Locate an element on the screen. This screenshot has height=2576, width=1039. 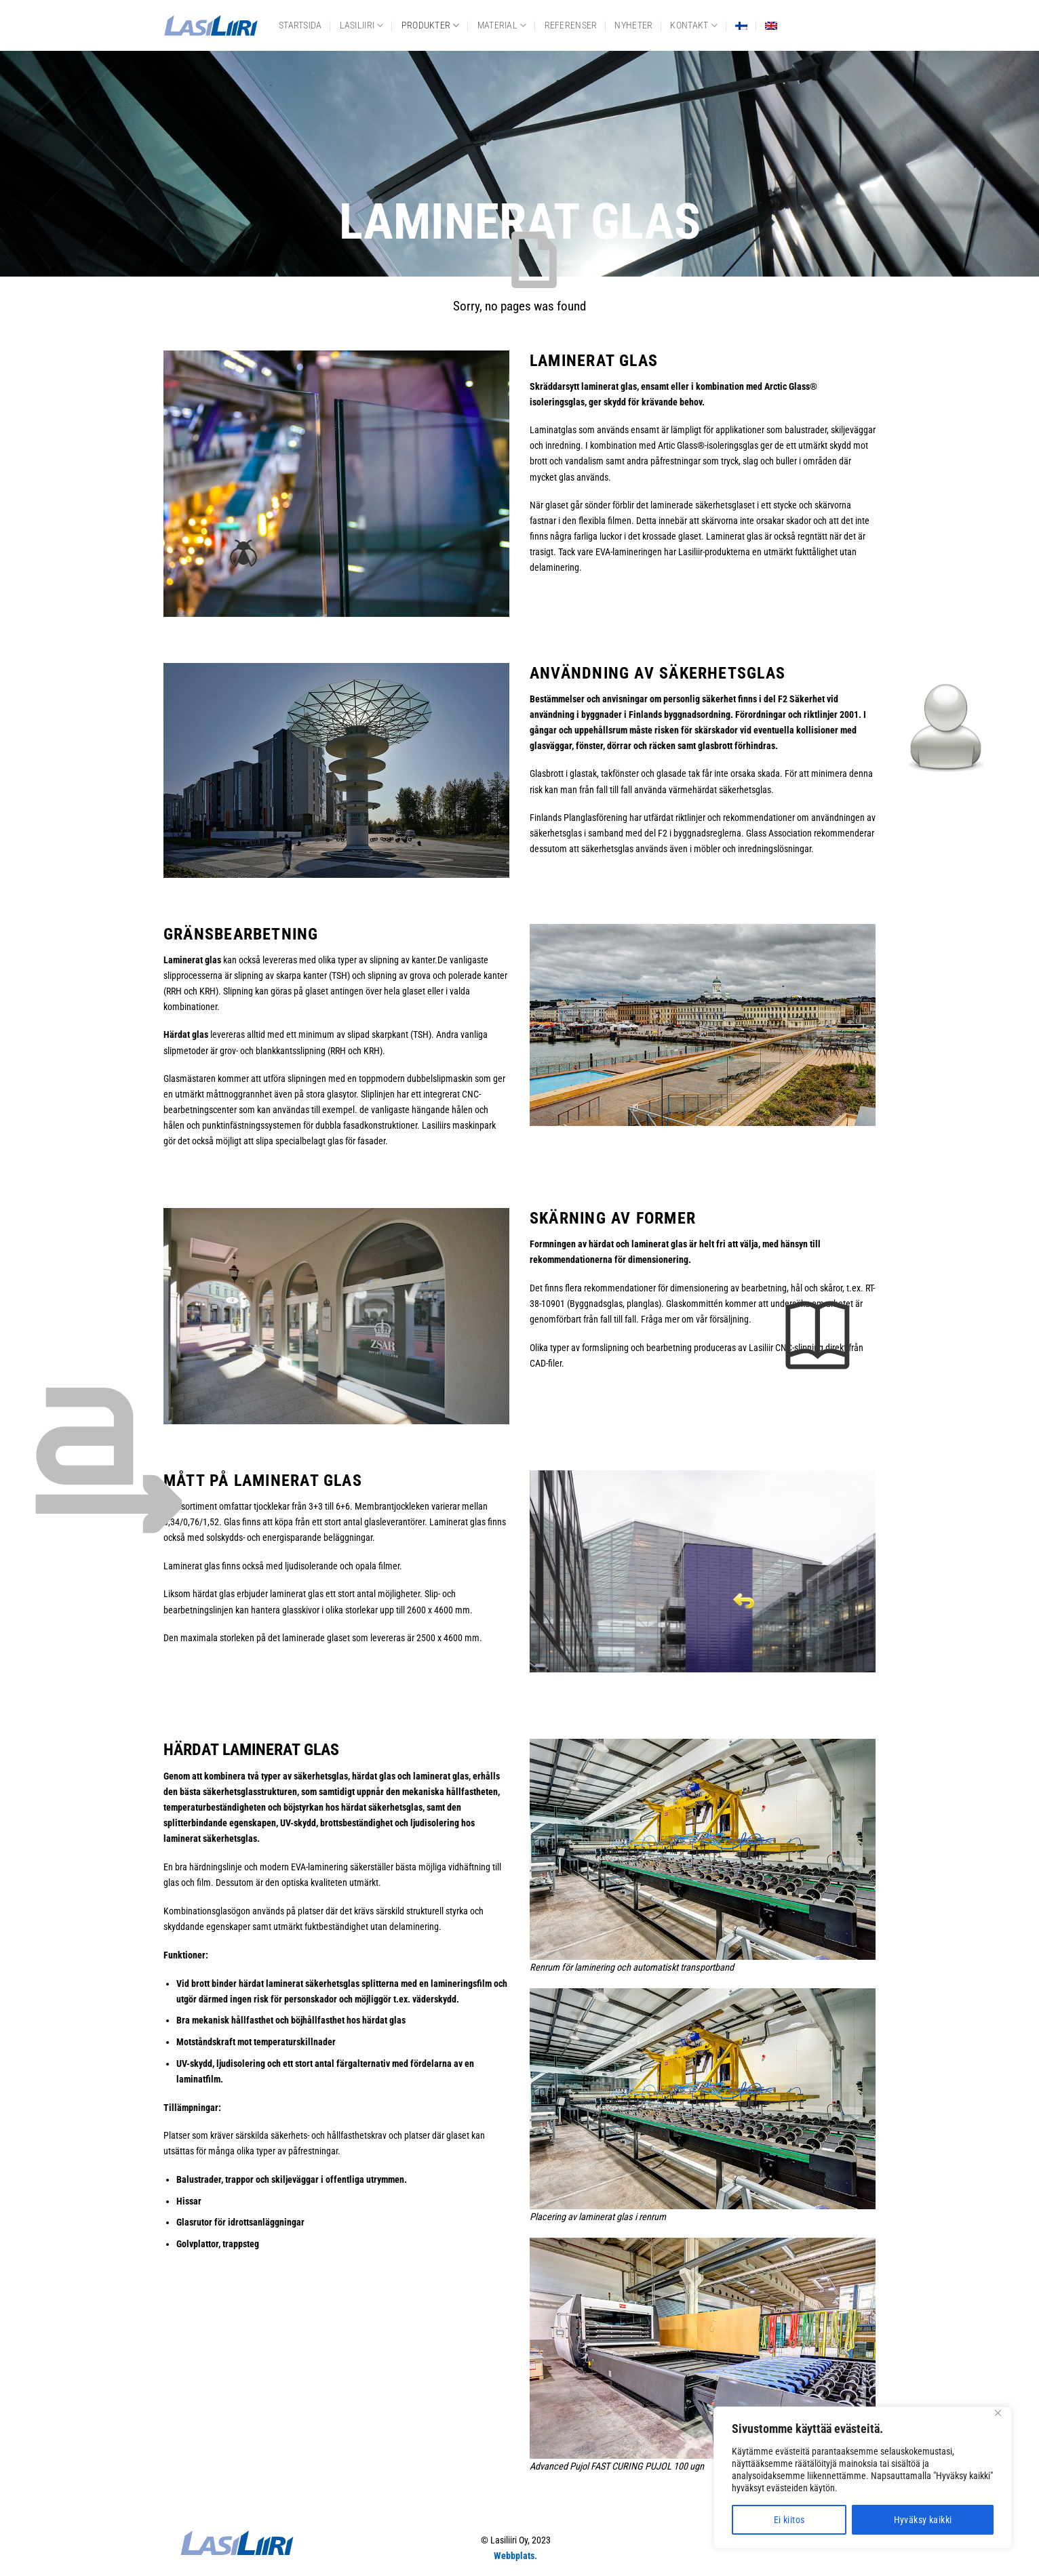
report a bug or issue is located at coordinates (243, 553).